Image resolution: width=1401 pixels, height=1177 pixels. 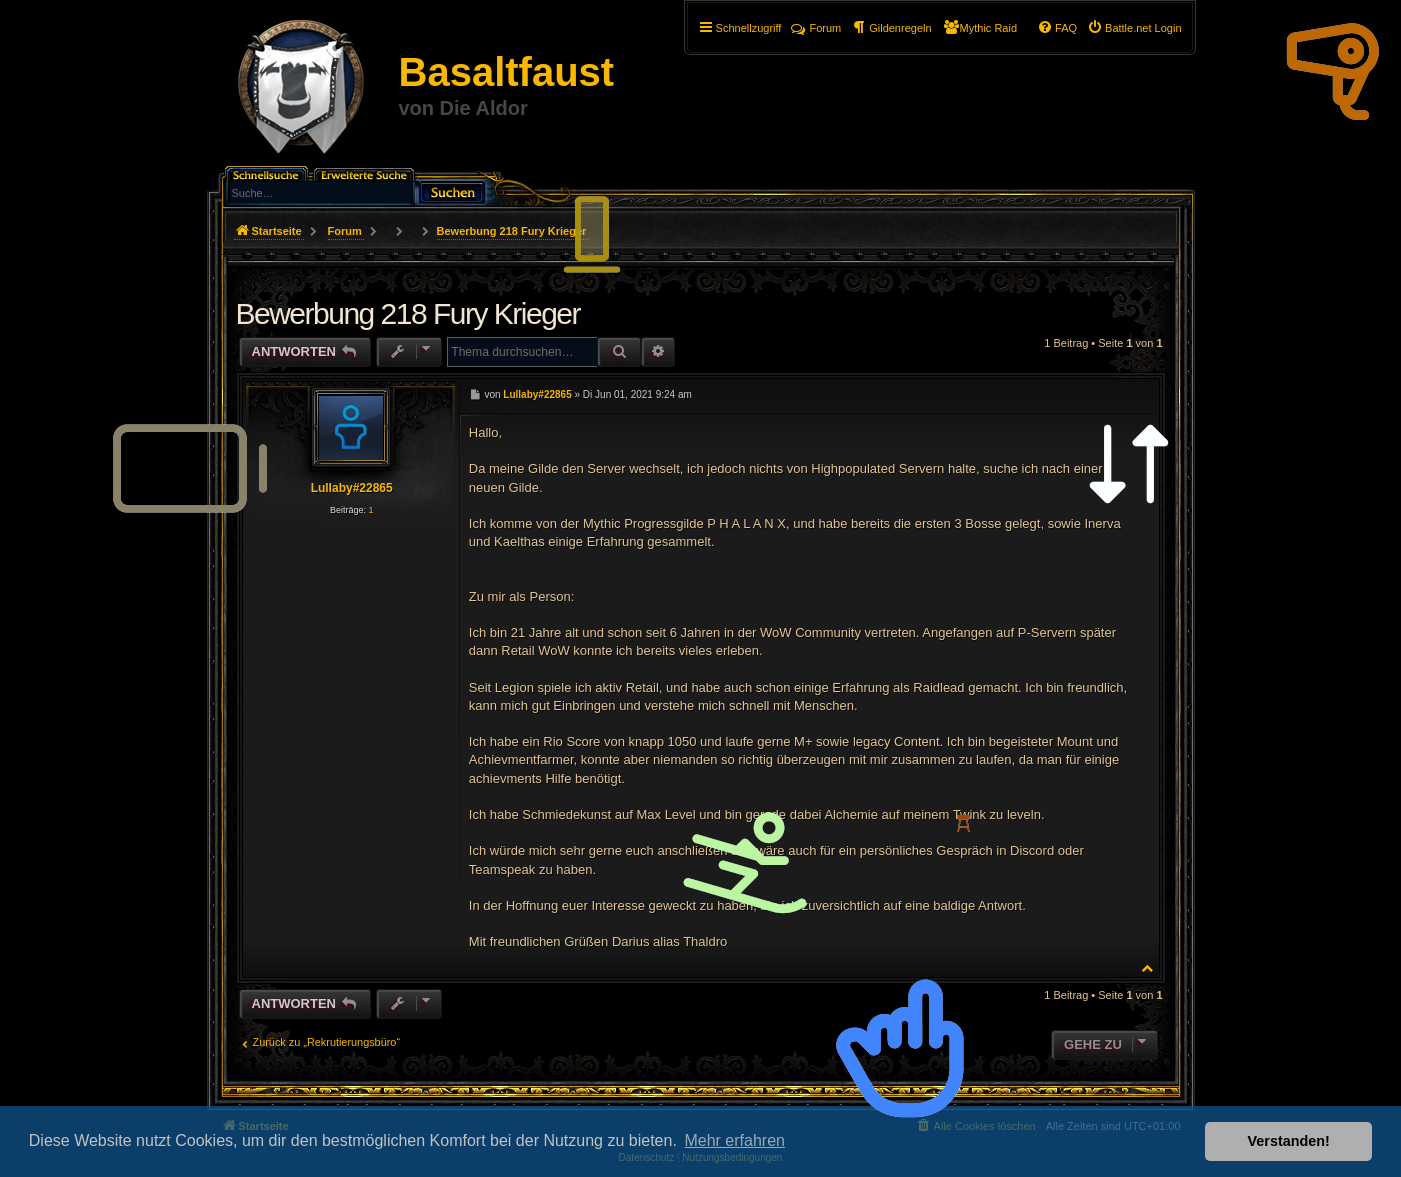 What do you see at coordinates (745, 865) in the screenshot?
I see `access skiing or winter sports activities` at bounding box center [745, 865].